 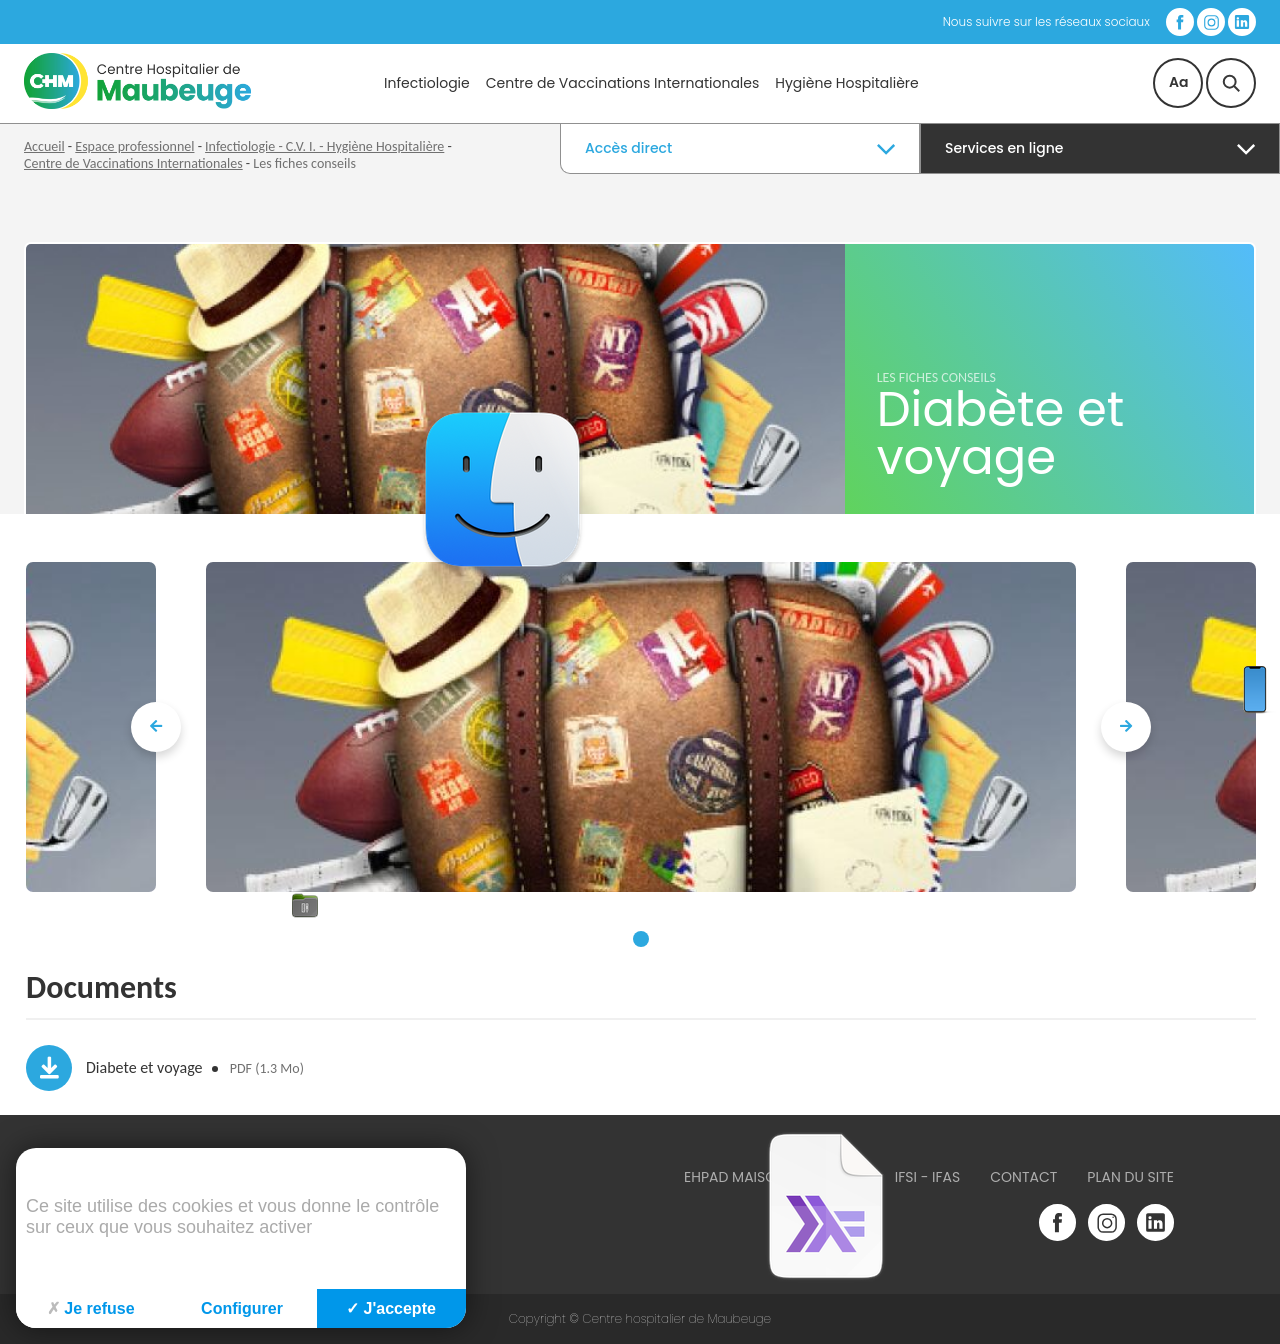 I want to click on iPhone 12 Pro device icon, so click(x=1255, y=690).